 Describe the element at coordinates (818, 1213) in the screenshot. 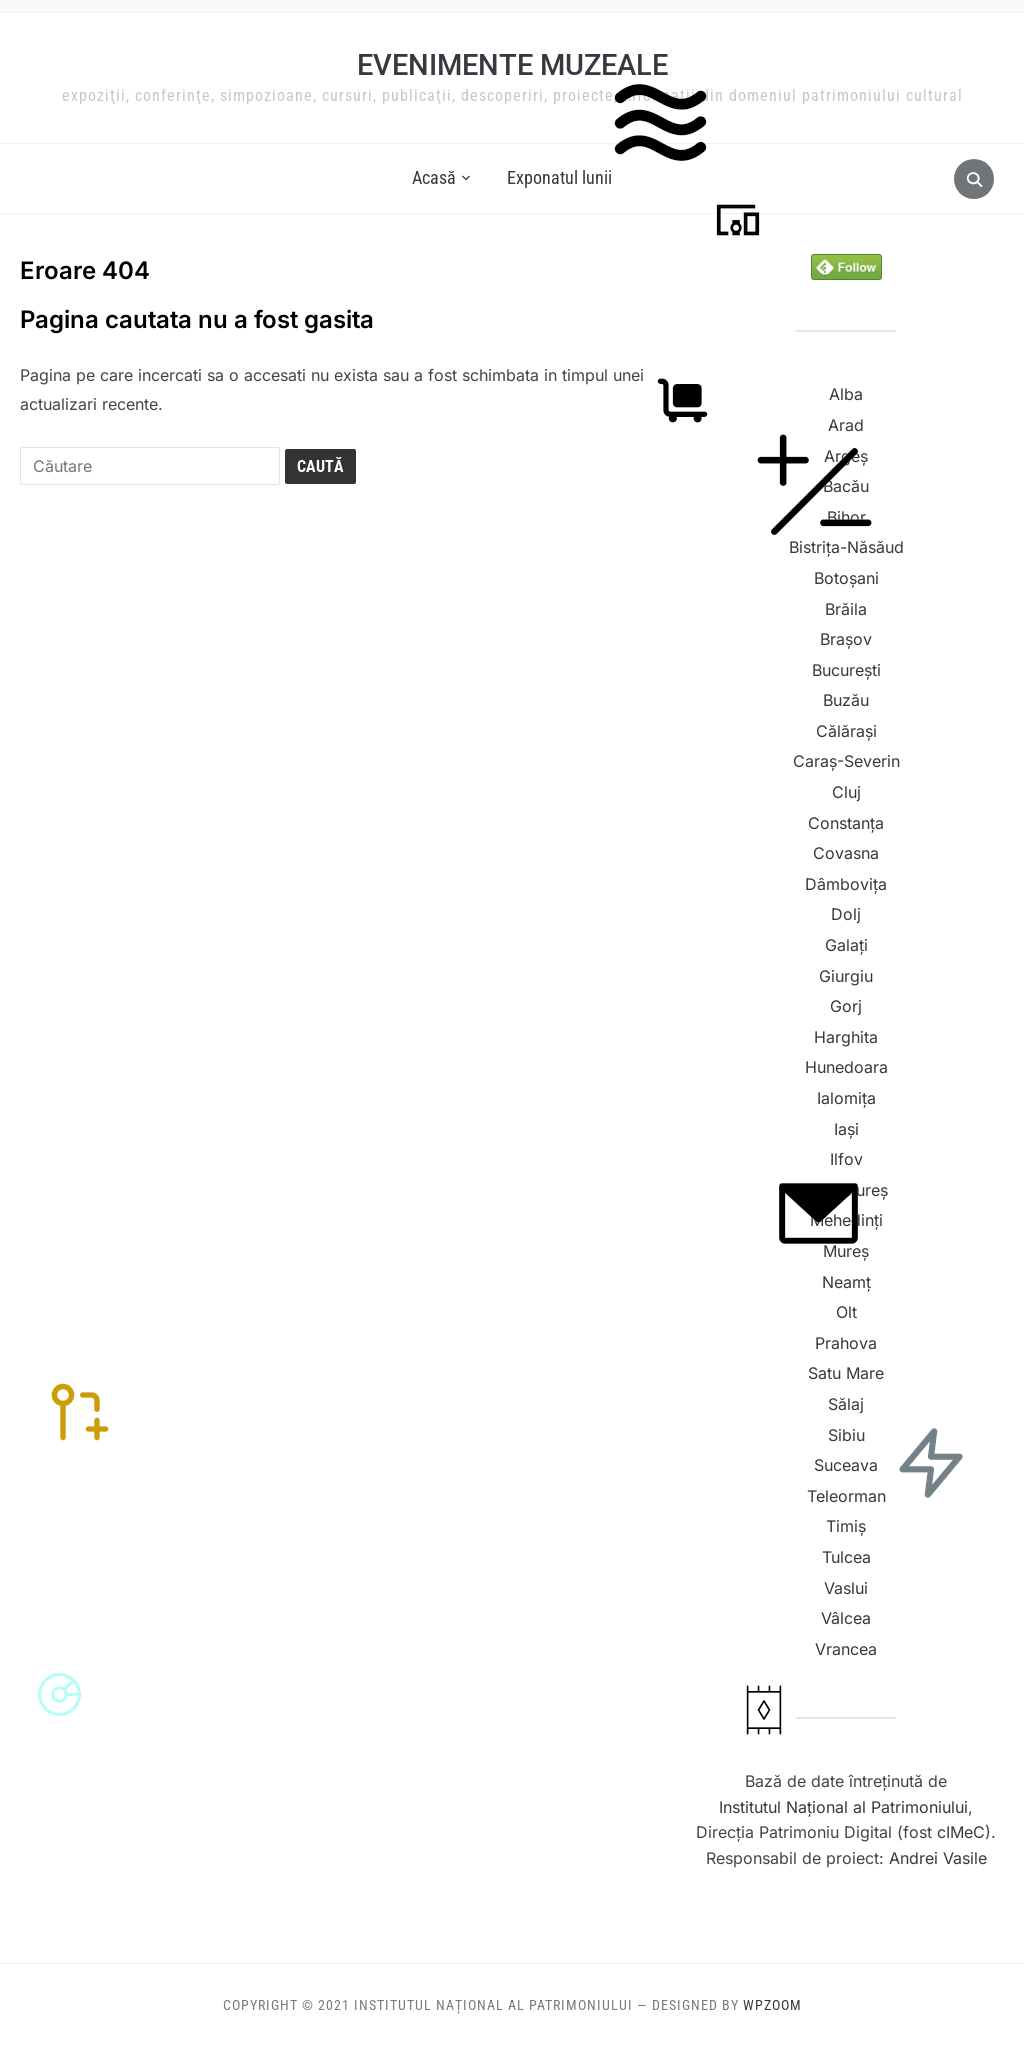

I see `open your inbox` at that location.